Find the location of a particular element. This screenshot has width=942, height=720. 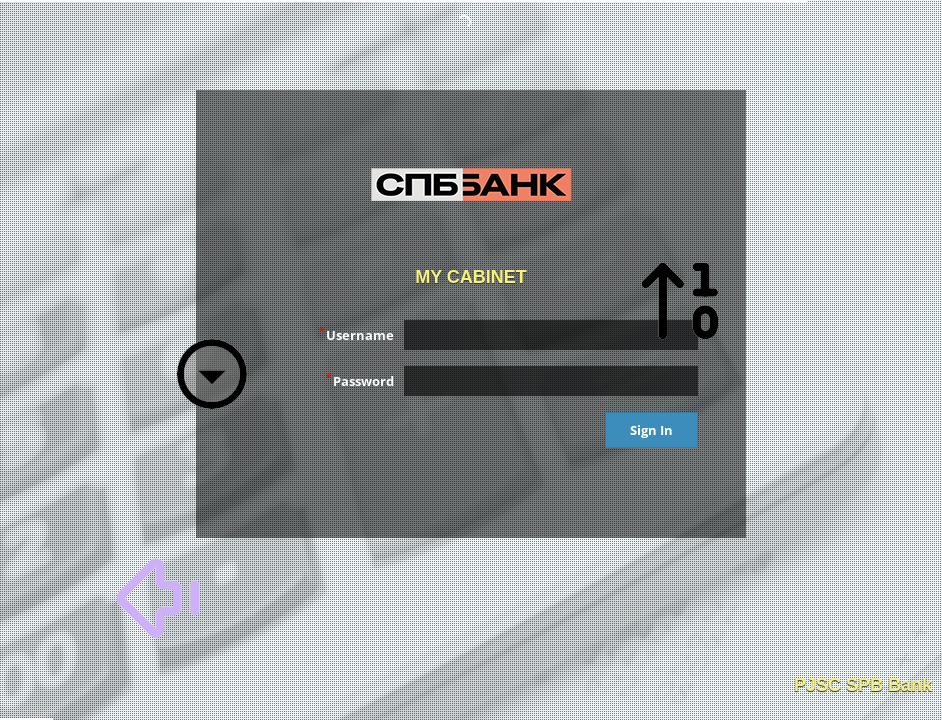

go back to the beginning is located at coordinates (160, 598).